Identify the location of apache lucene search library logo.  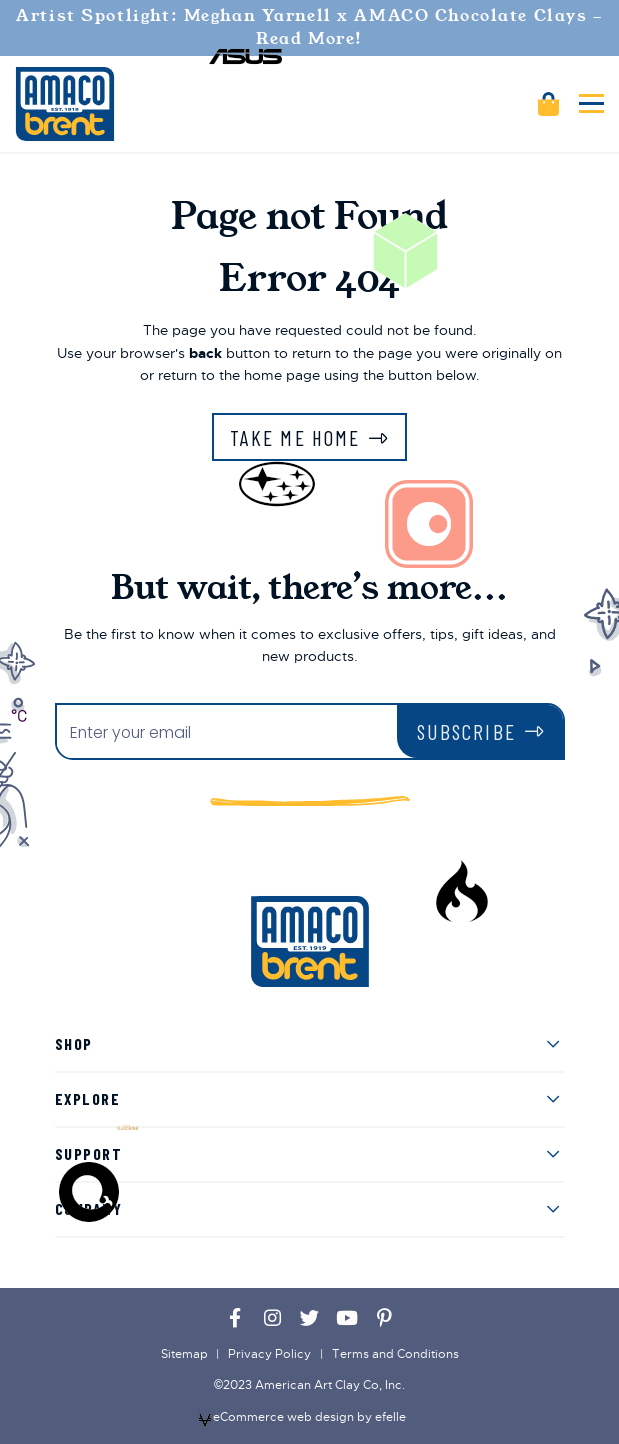
(127, 1127).